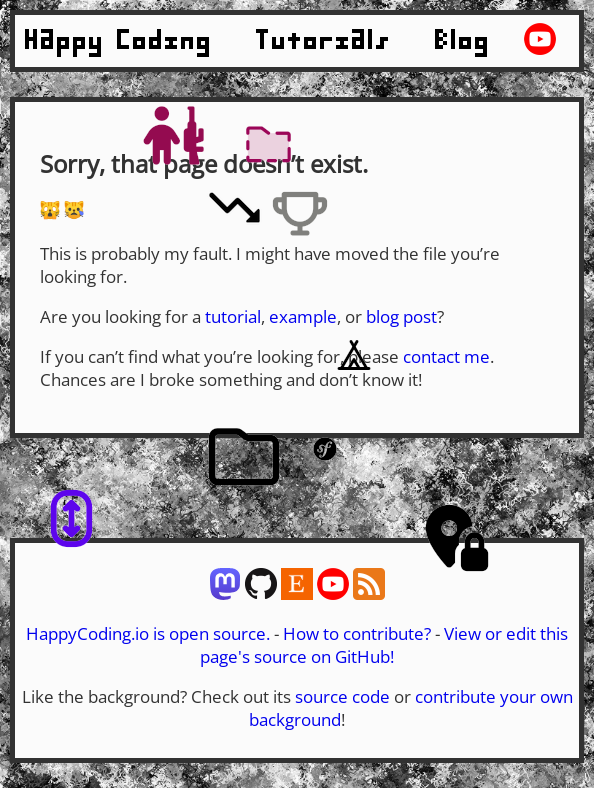  Describe the element at coordinates (71, 518) in the screenshot. I see `scroll up or down on the page` at that location.